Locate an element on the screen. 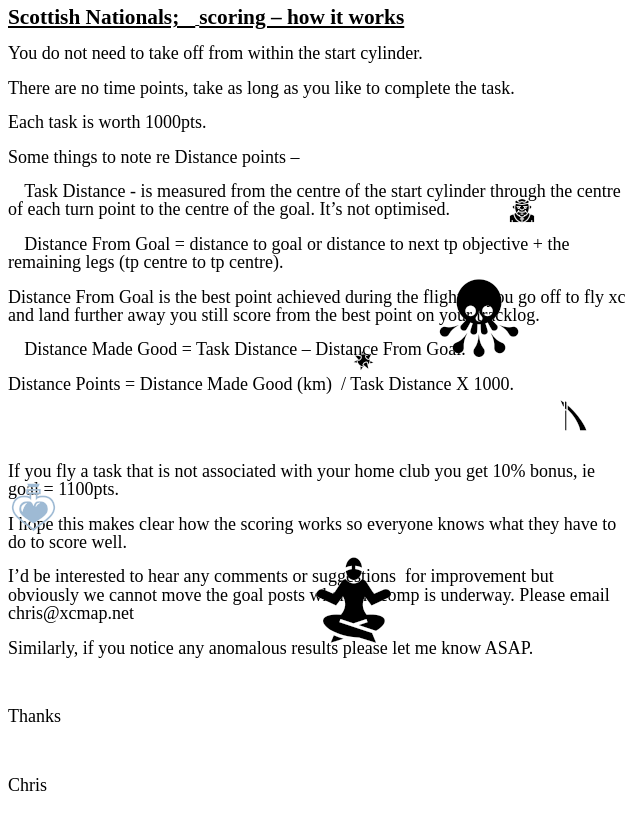  select mace weapon in game inventory is located at coordinates (363, 360).